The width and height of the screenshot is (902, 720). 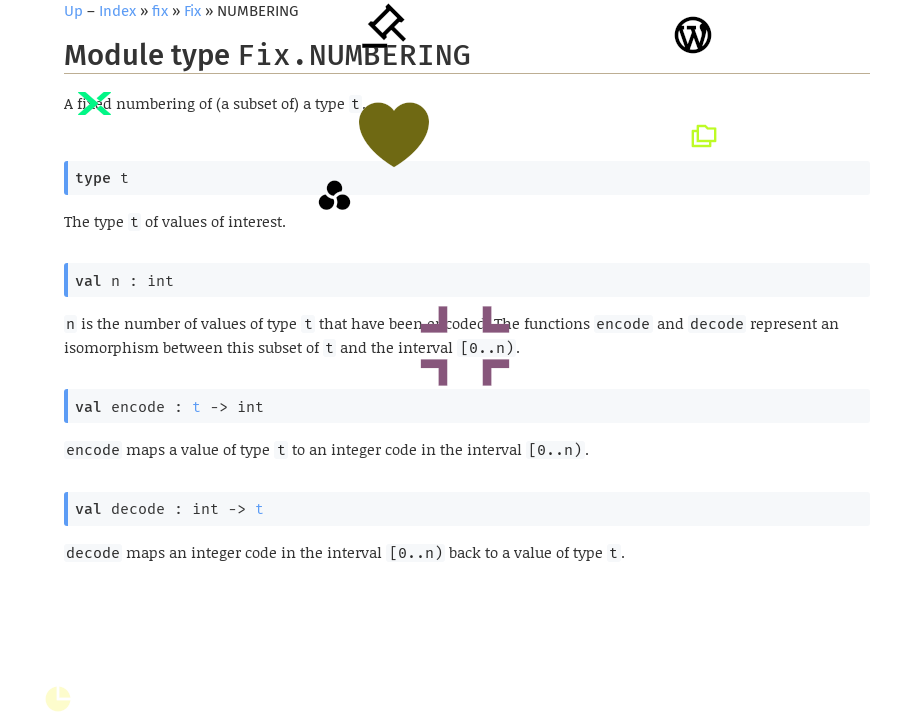 I want to click on nutanix company logo, so click(x=94, y=103).